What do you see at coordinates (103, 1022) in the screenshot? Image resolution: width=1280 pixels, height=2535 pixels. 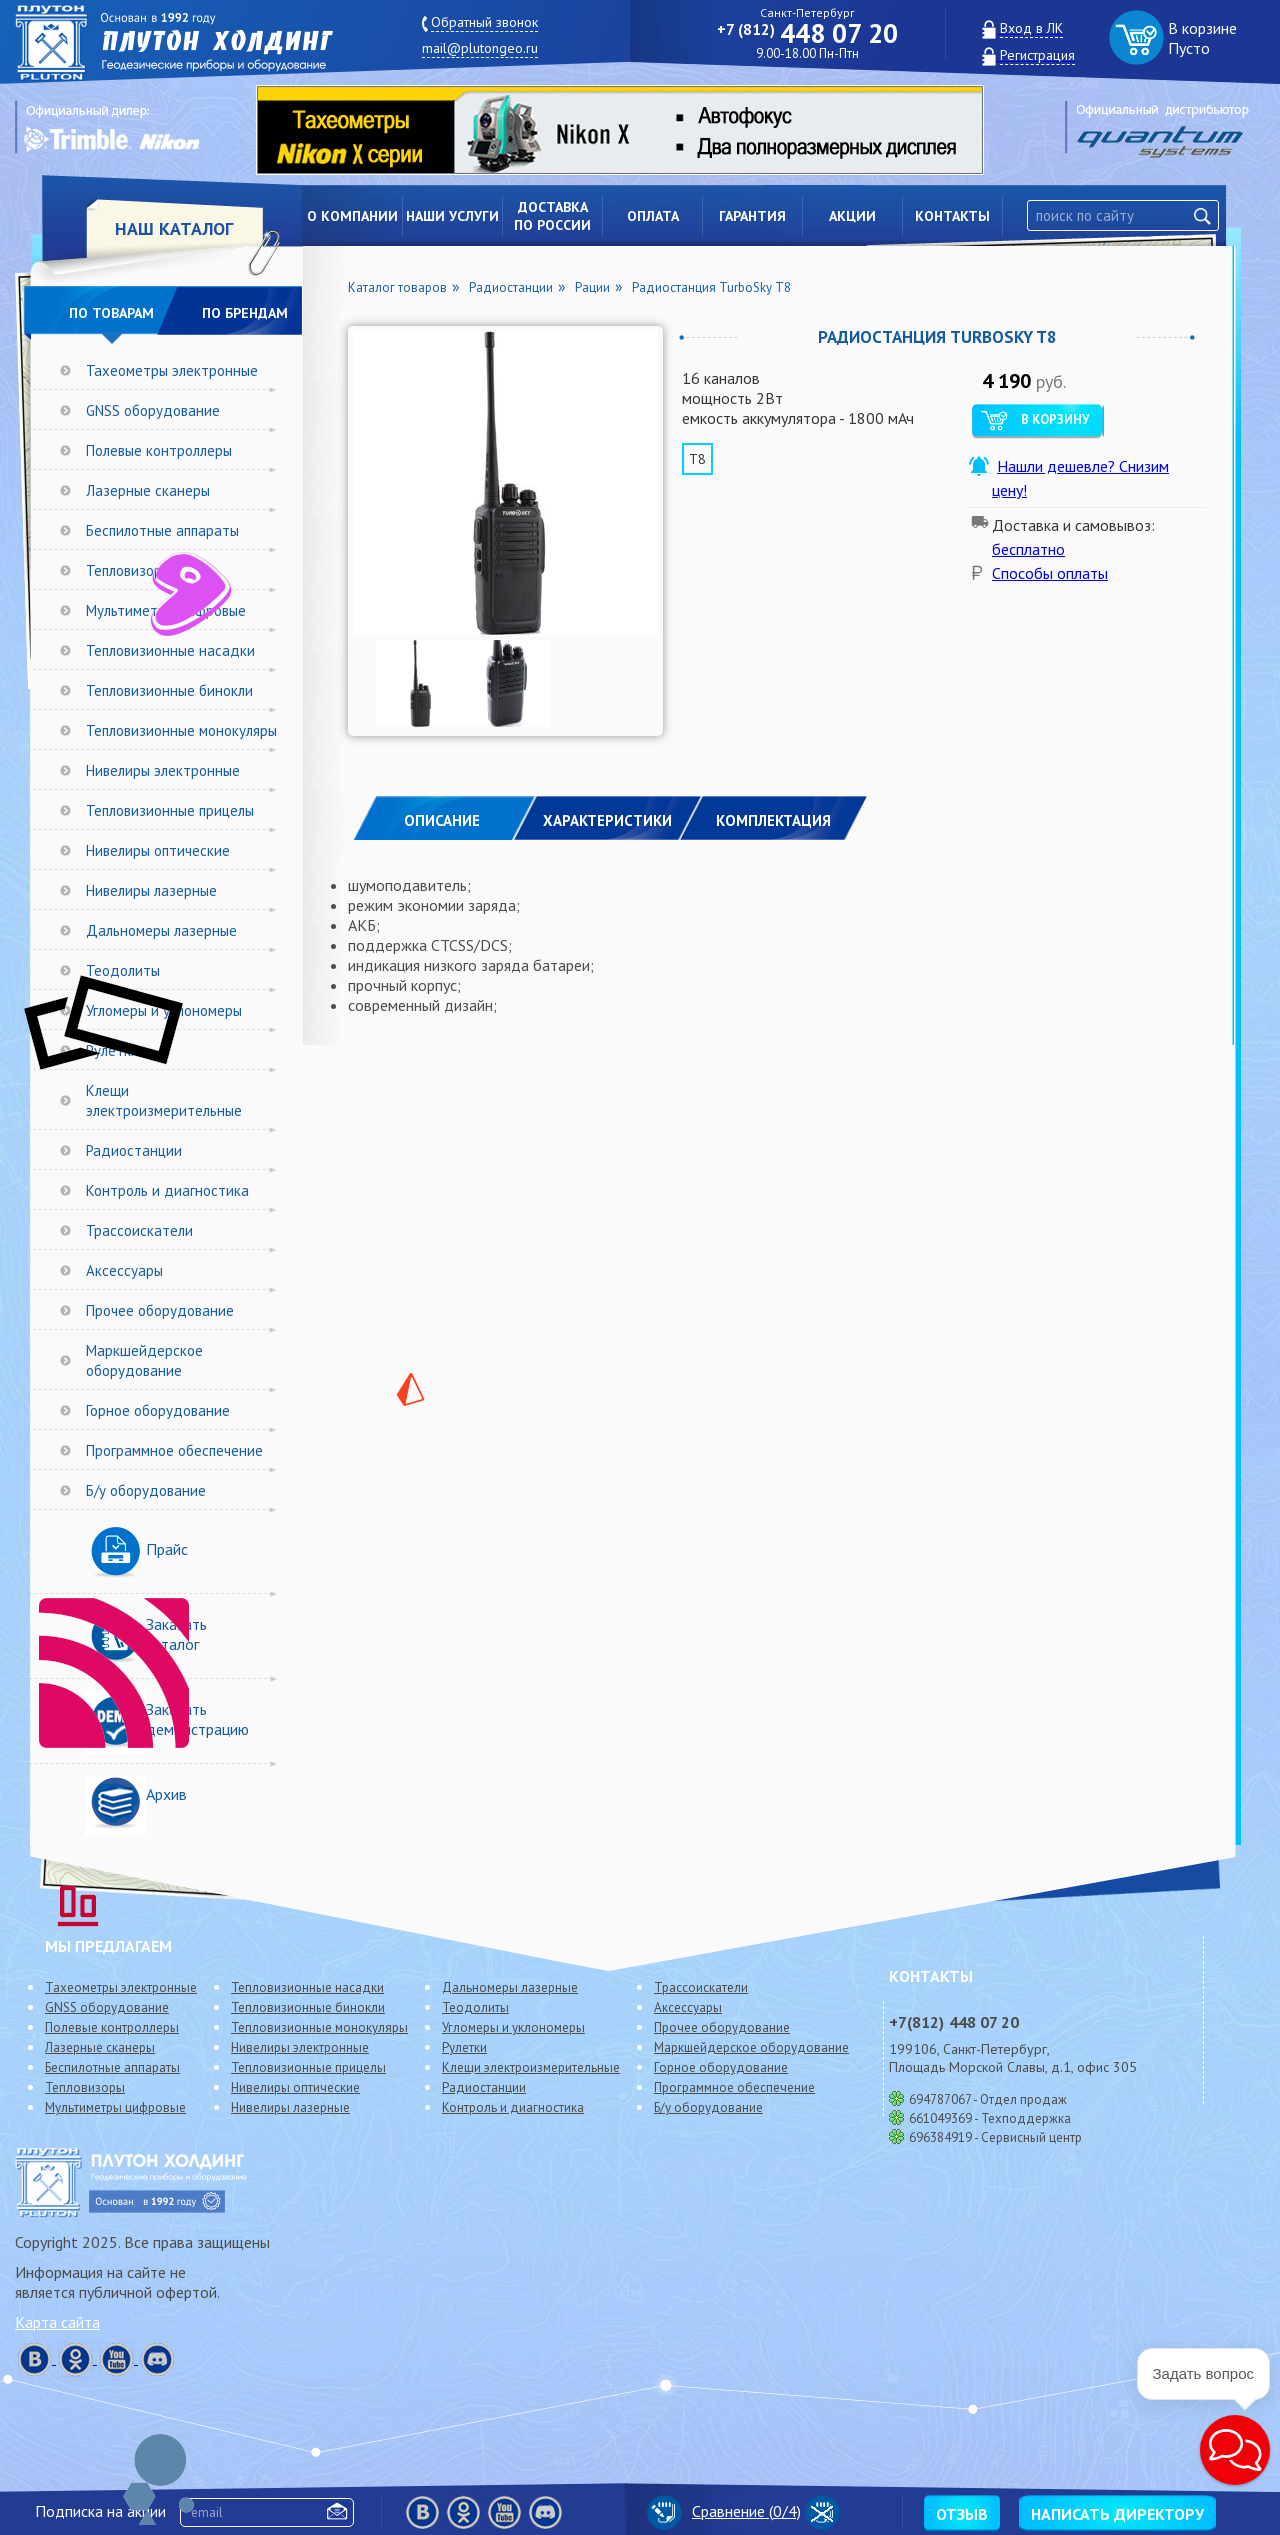 I see `open slickpic photo sharing app` at bounding box center [103, 1022].